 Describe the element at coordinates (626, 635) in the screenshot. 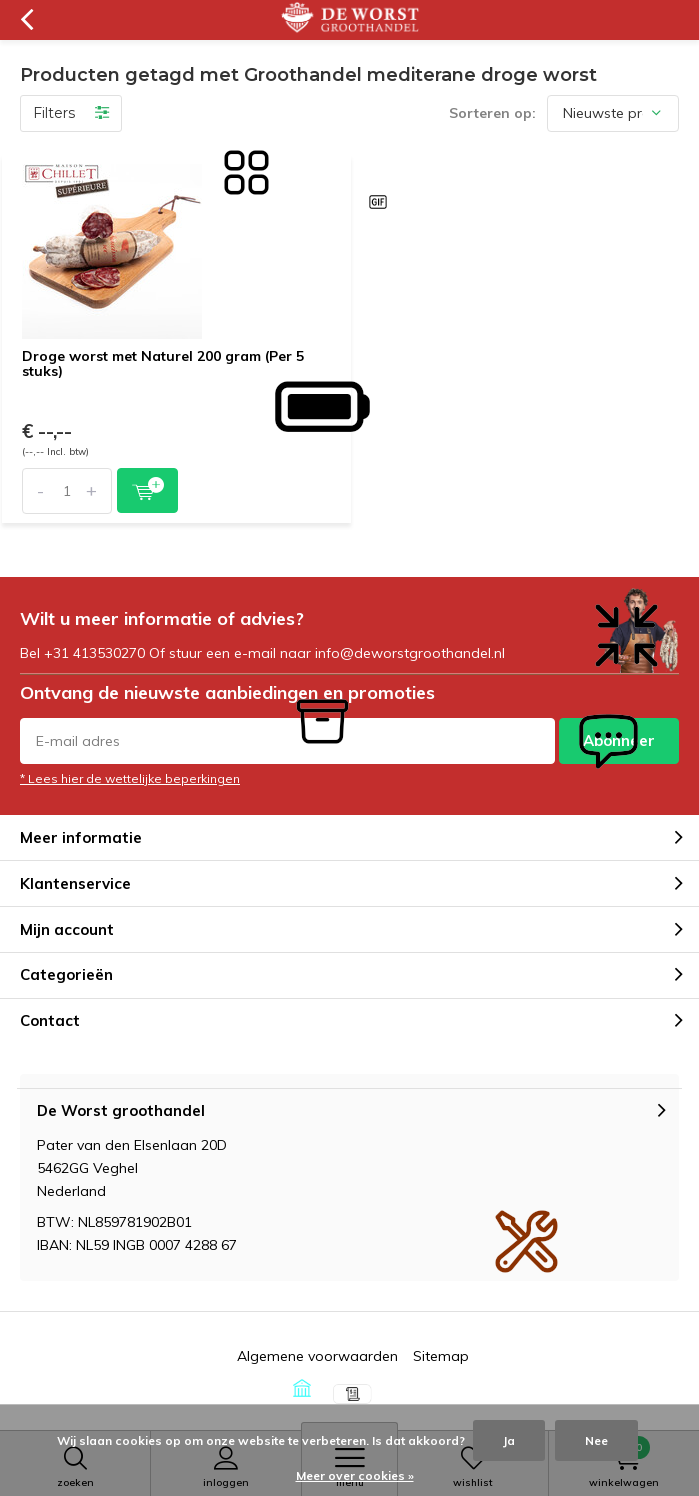

I see `exit fullscreen mode` at that location.